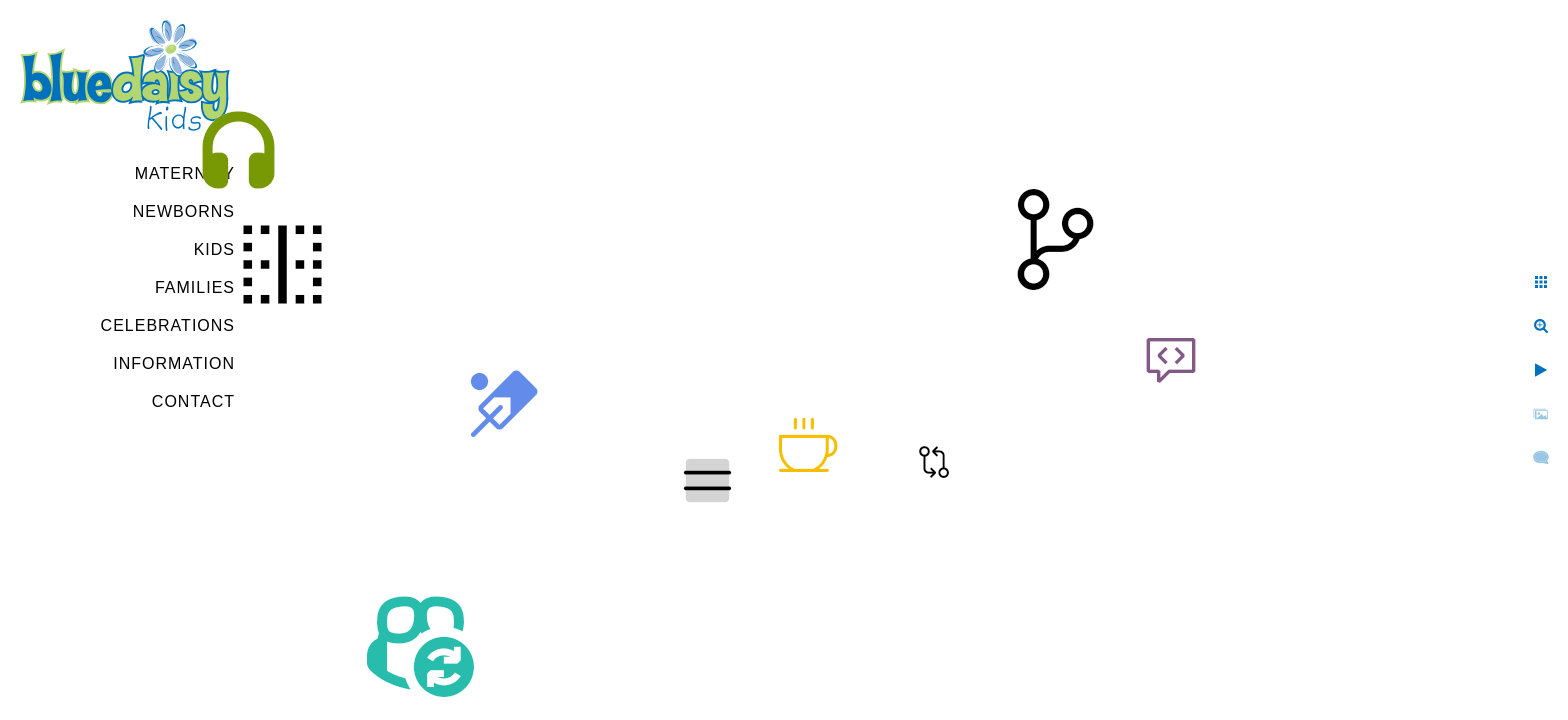 Image resolution: width=1568 pixels, height=720 pixels. What do you see at coordinates (1055, 239) in the screenshot?
I see `access source control or version history` at bounding box center [1055, 239].